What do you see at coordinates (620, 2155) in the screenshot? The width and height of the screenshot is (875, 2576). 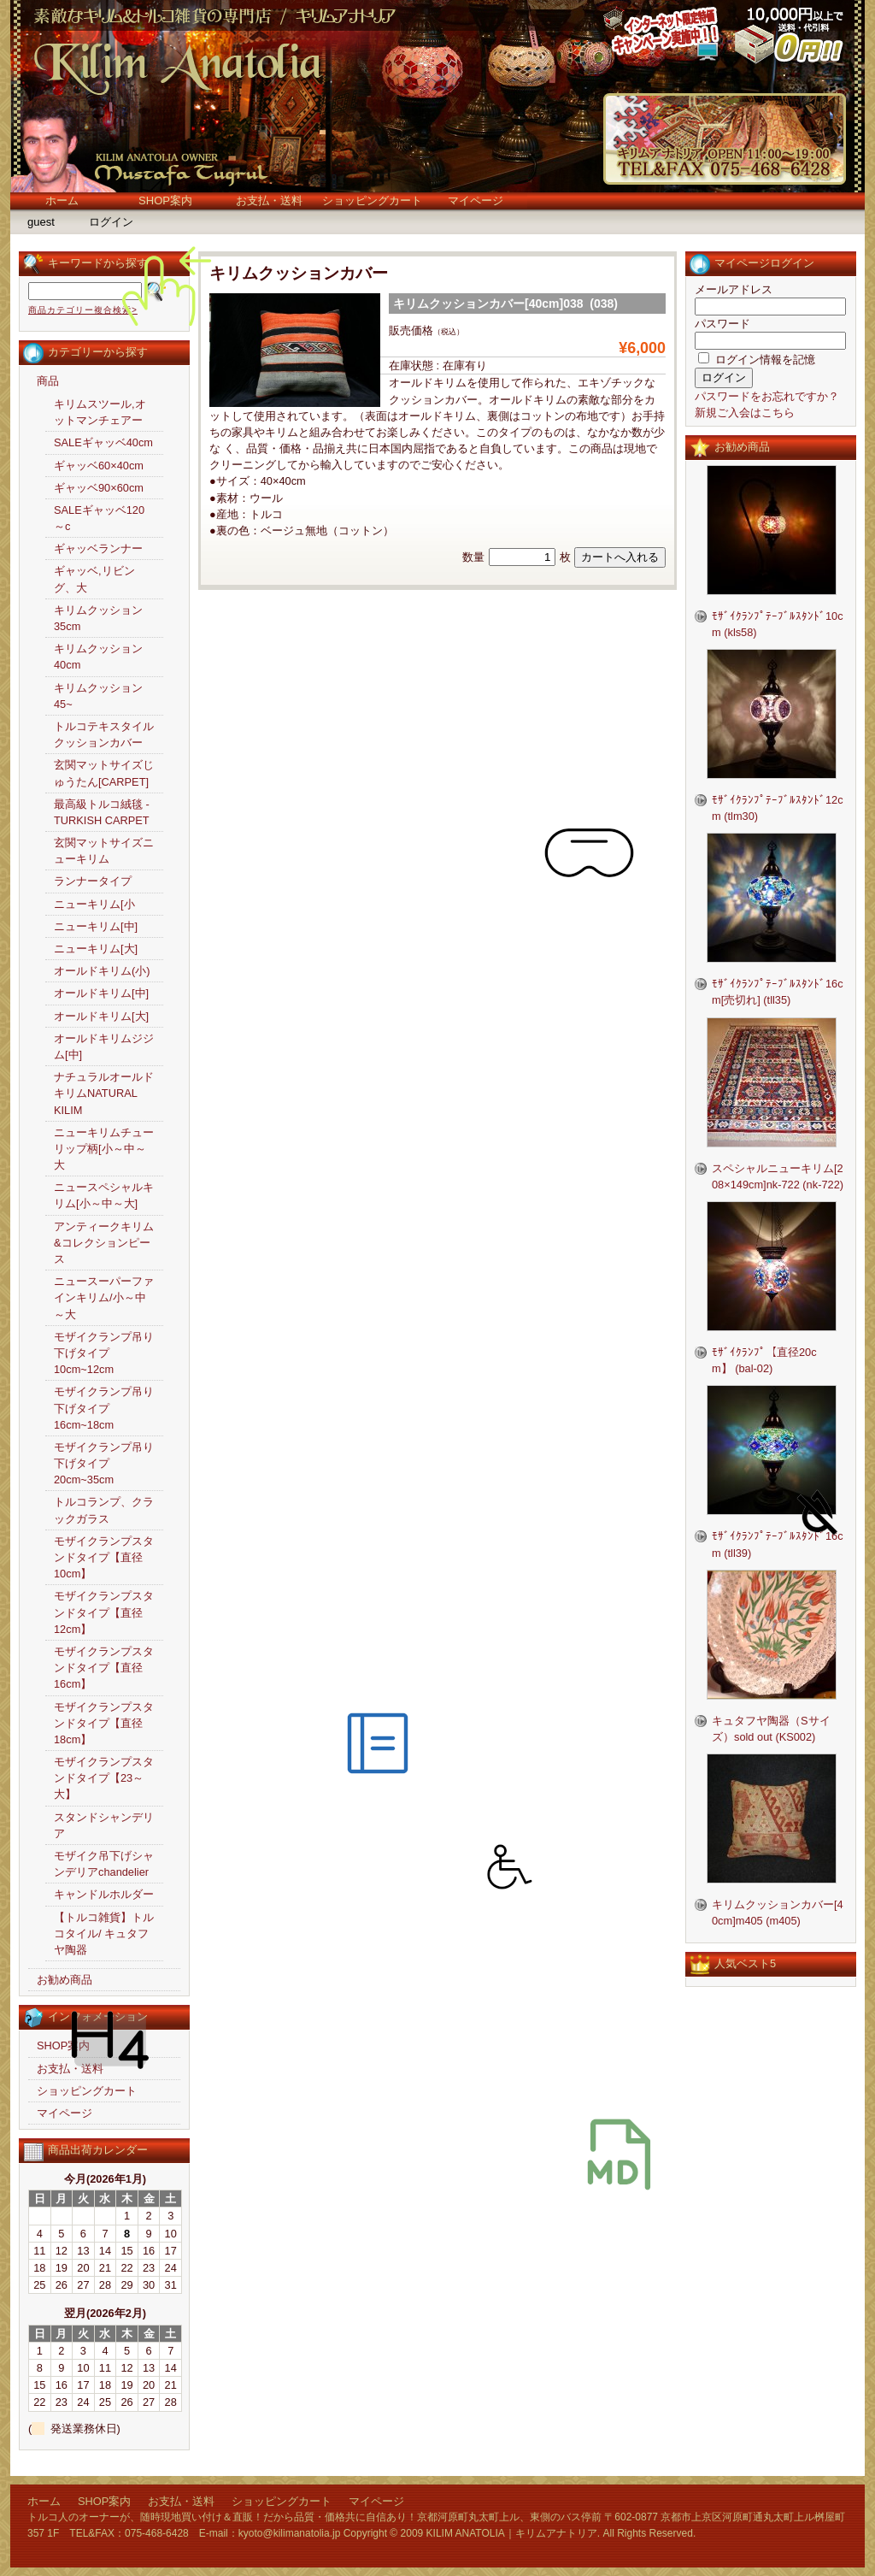 I see `open a markdown file` at bounding box center [620, 2155].